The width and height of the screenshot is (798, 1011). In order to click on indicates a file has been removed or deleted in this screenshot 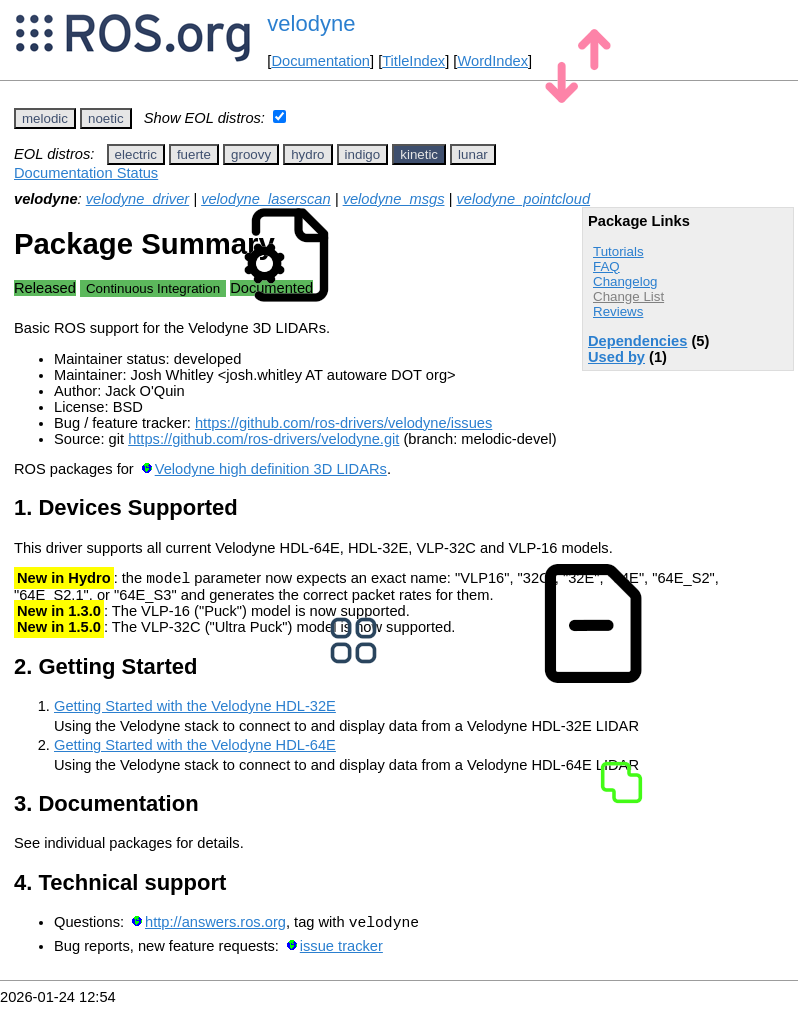, I will do `click(589, 623)`.